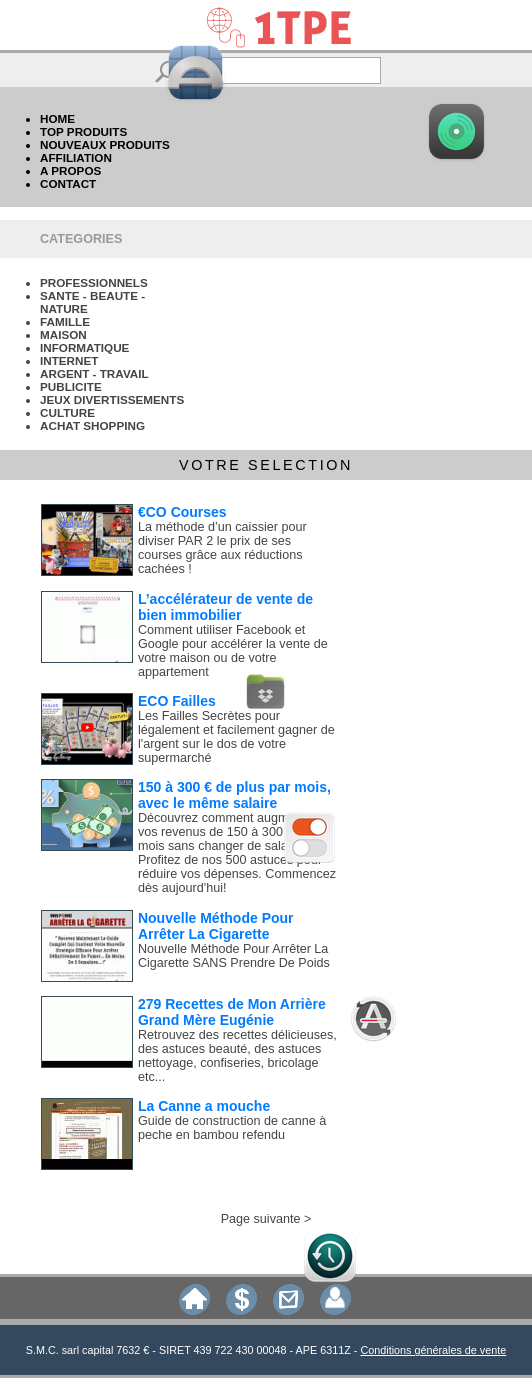  Describe the element at coordinates (309, 837) in the screenshot. I see `open unity tweak tool settings` at that location.